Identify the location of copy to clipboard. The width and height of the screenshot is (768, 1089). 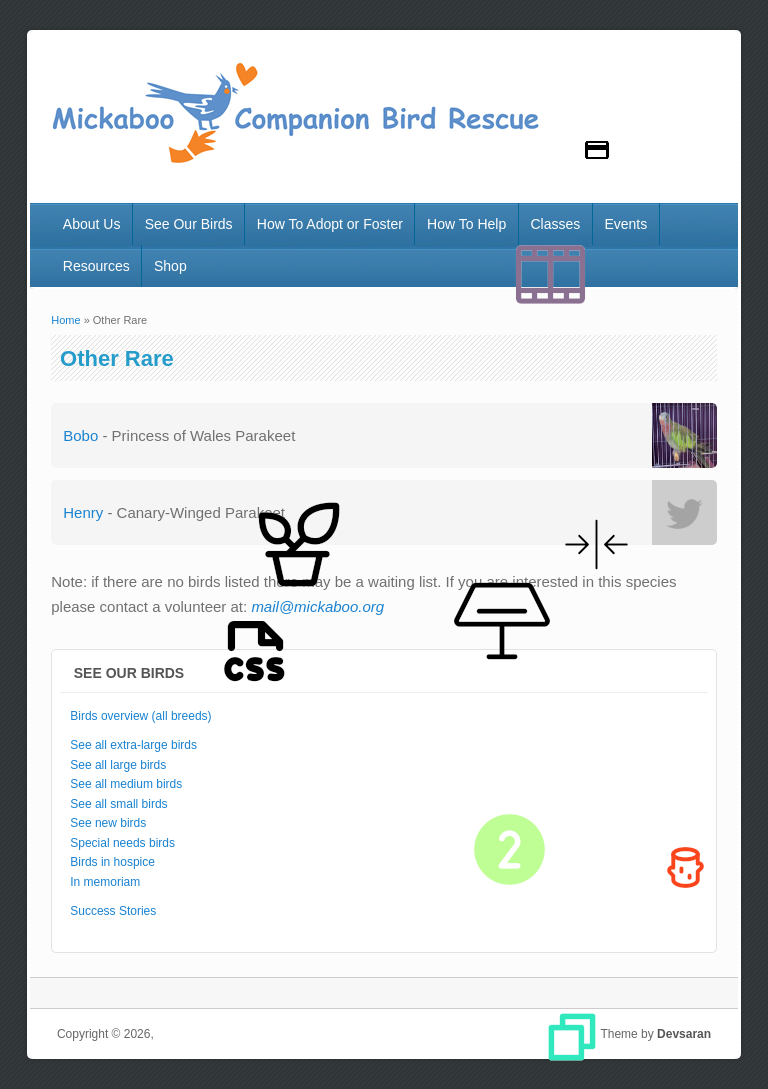
(572, 1037).